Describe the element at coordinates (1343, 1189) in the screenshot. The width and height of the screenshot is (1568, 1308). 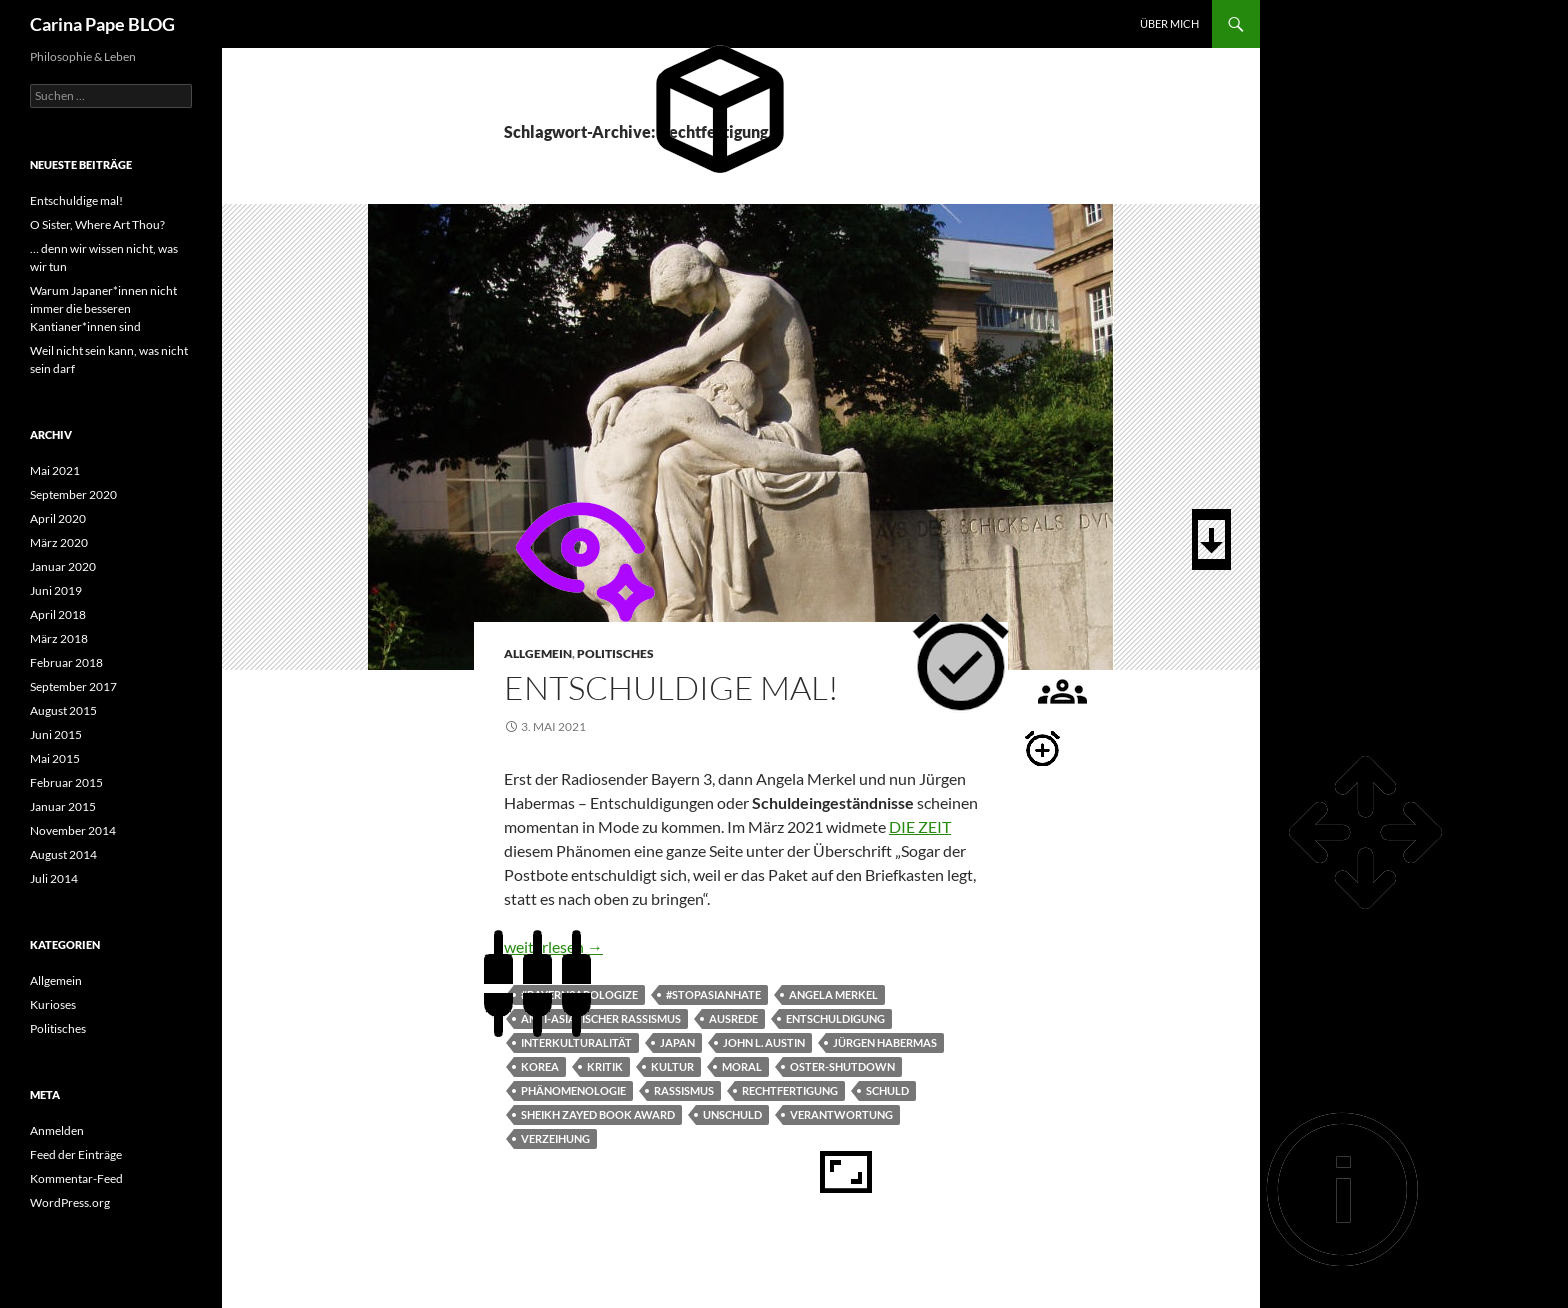
I see `view more information or details` at that location.